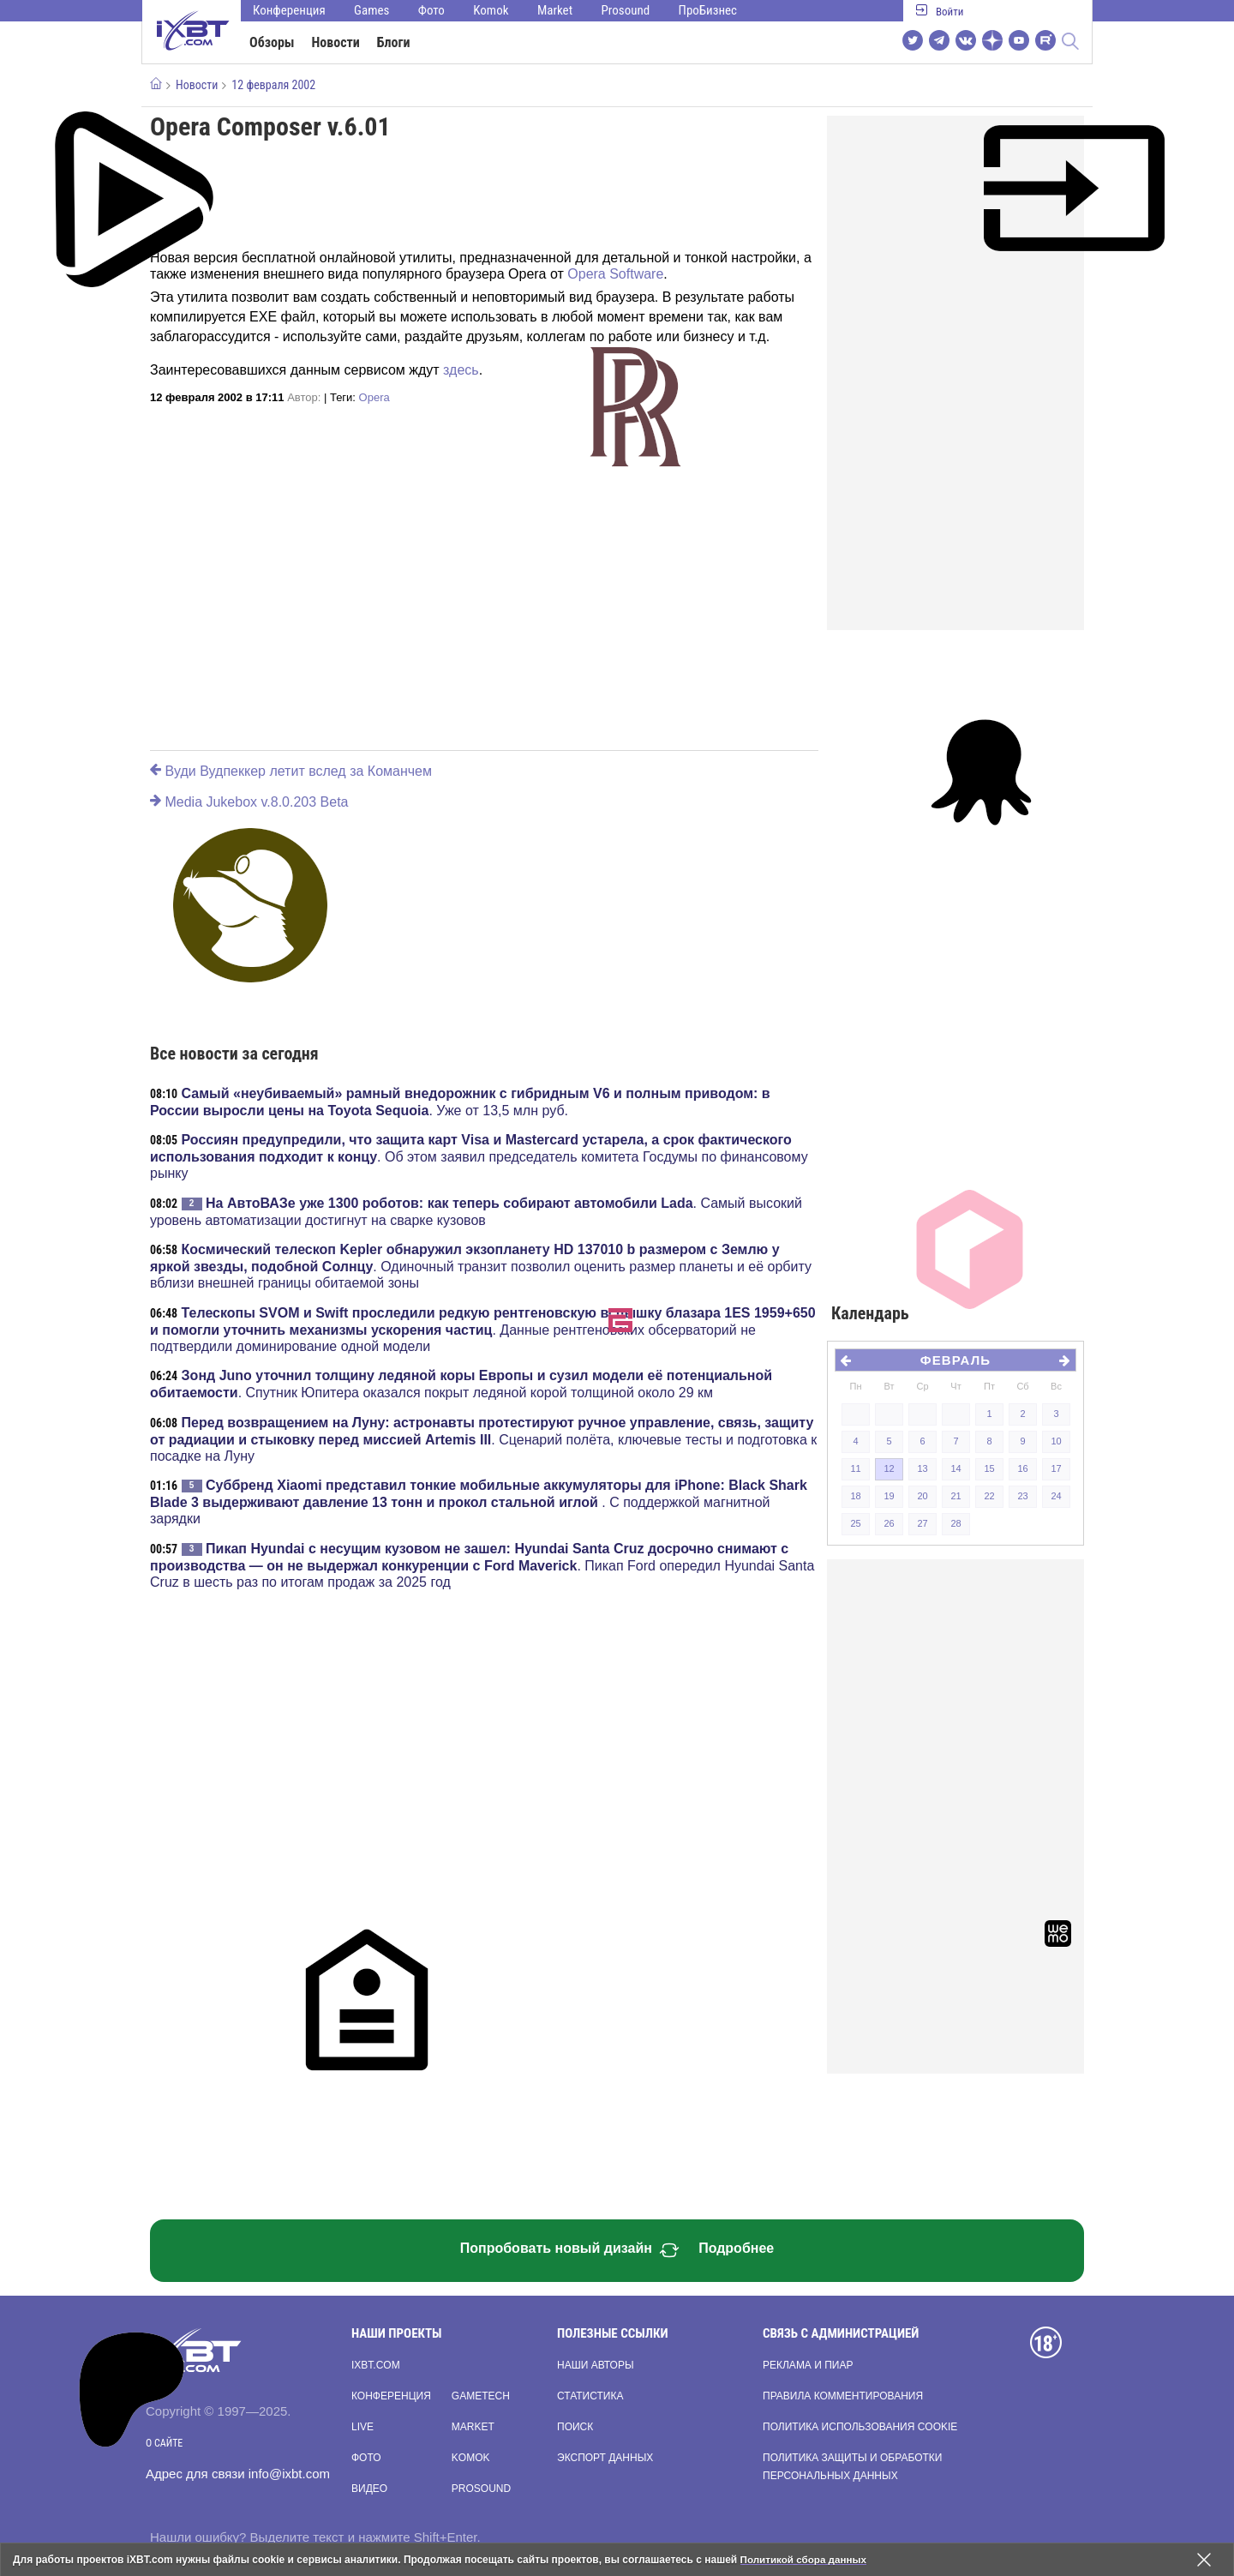  What do you see at coordinates (635, 406) in the screenshot?
I see `rolls-royce brand logo` at bounding box center [635, 406].